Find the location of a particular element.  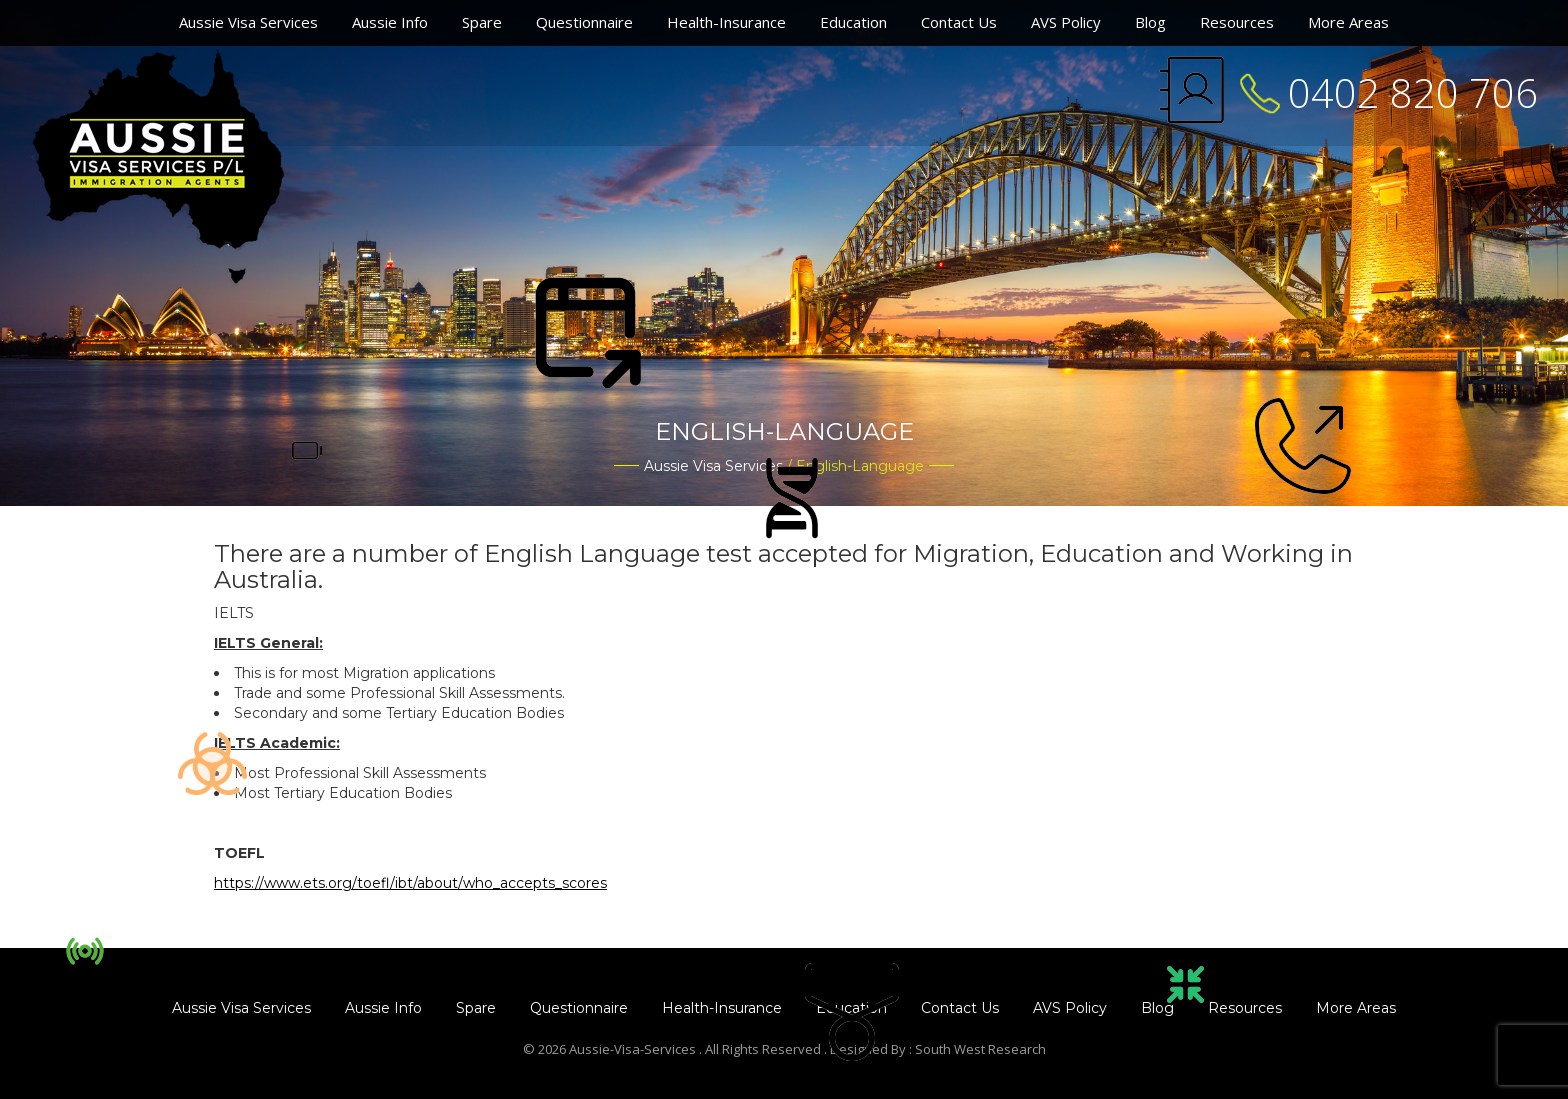

view achievements or awards is located at coordinates (852, 1006).